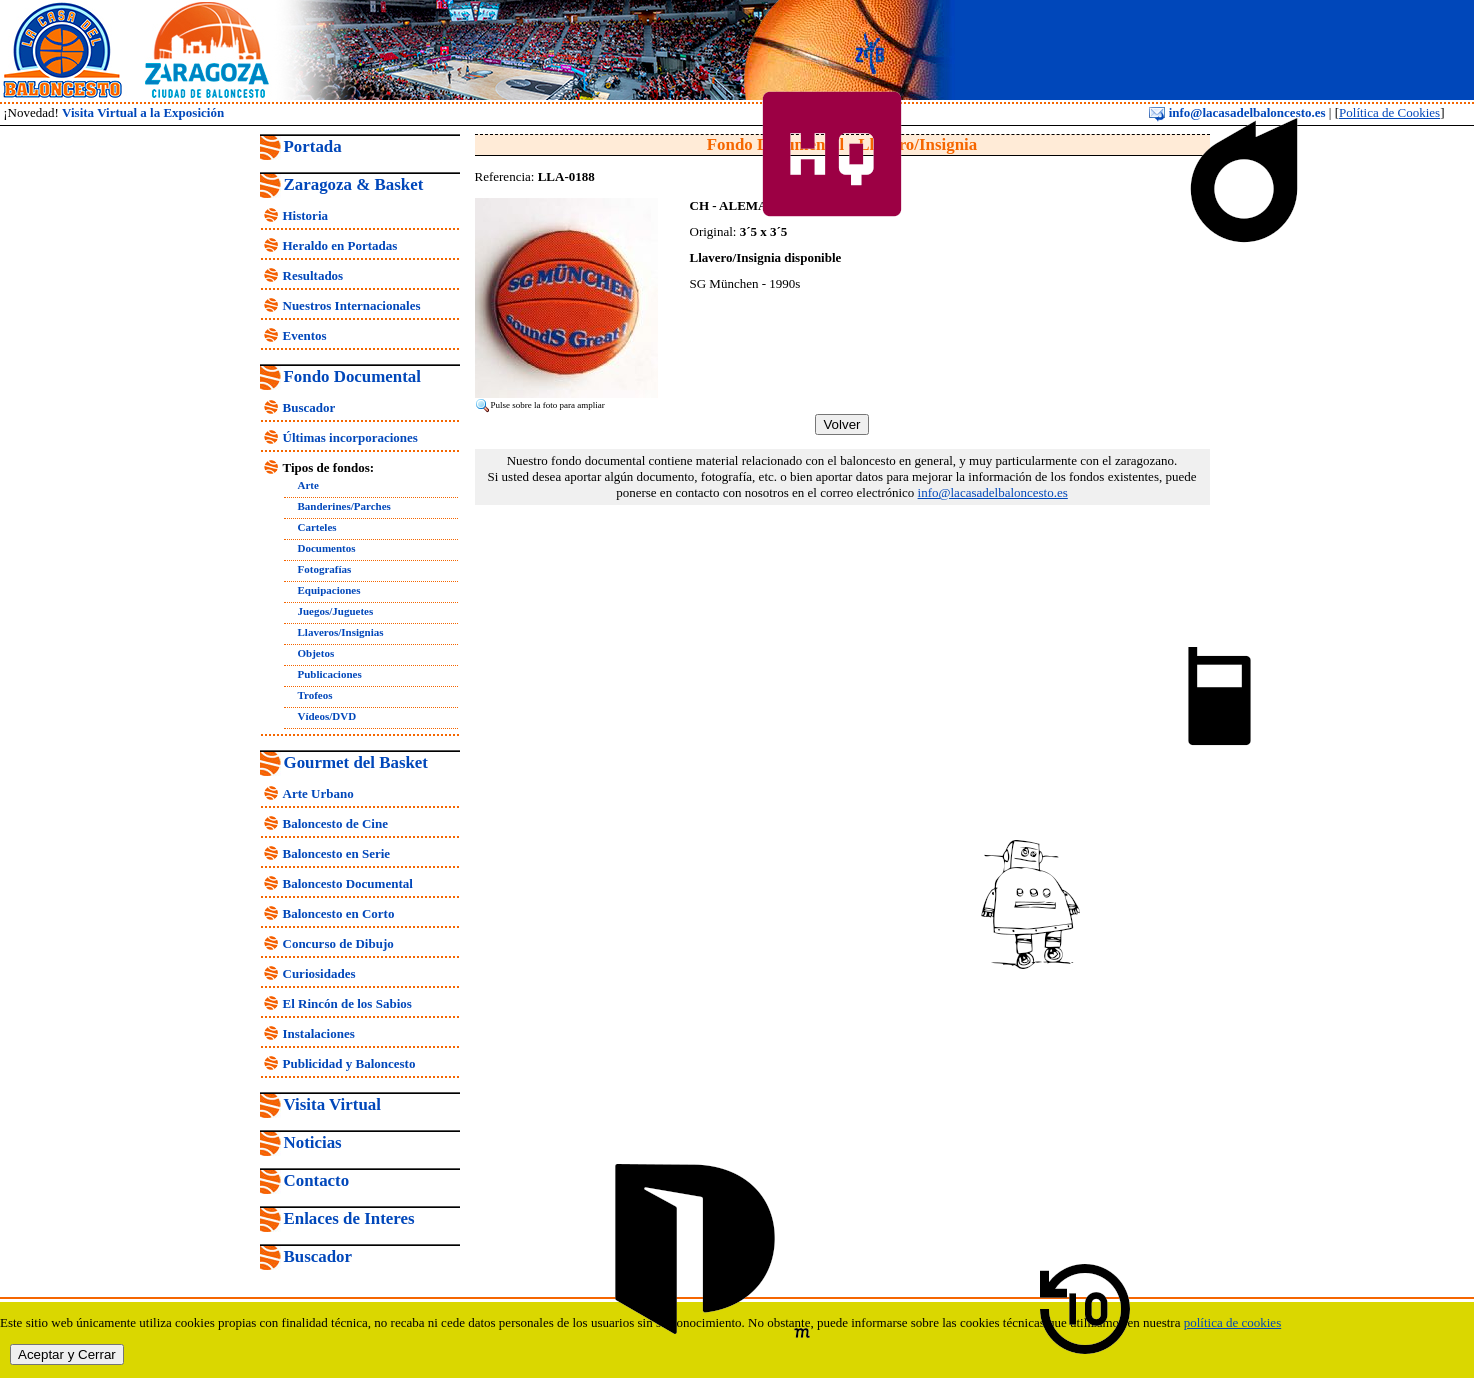 This screenshot has height=1378, width=1474. What do you see at coordinates (1219, 700) in the screenshot?
I see `indicates mobile device or phone functionality` at bounding box center [1219, 700].